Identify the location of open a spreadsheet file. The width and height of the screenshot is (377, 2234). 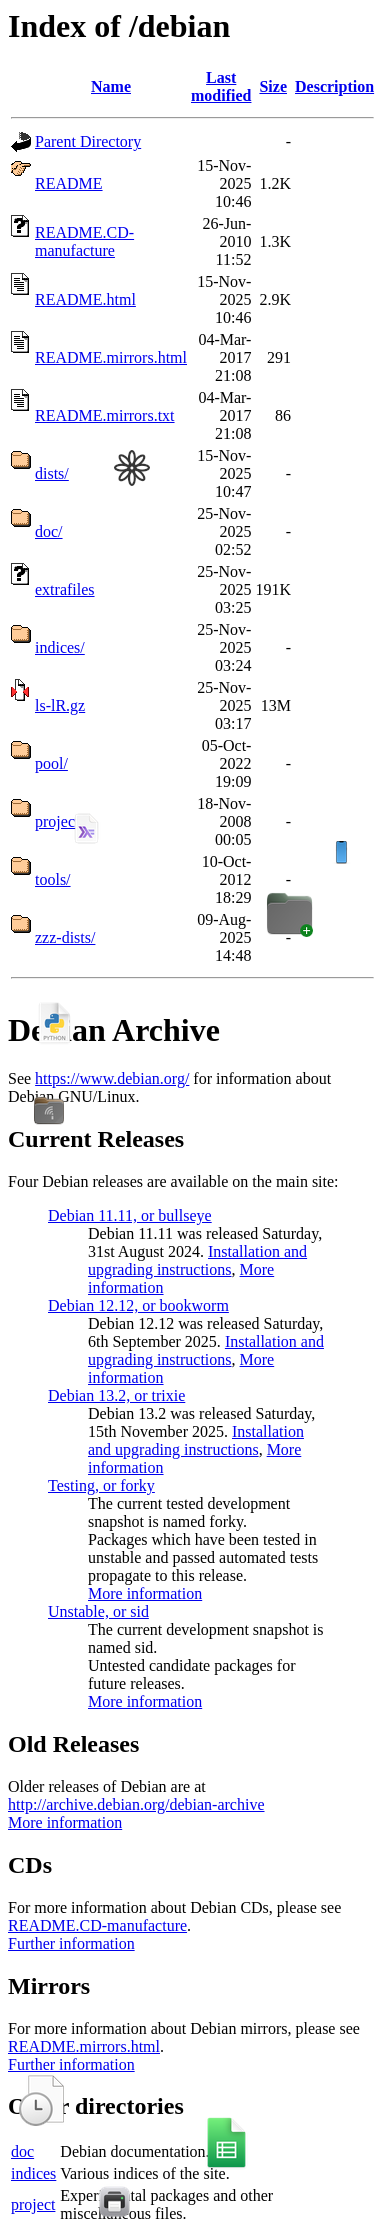
(226, 2143).